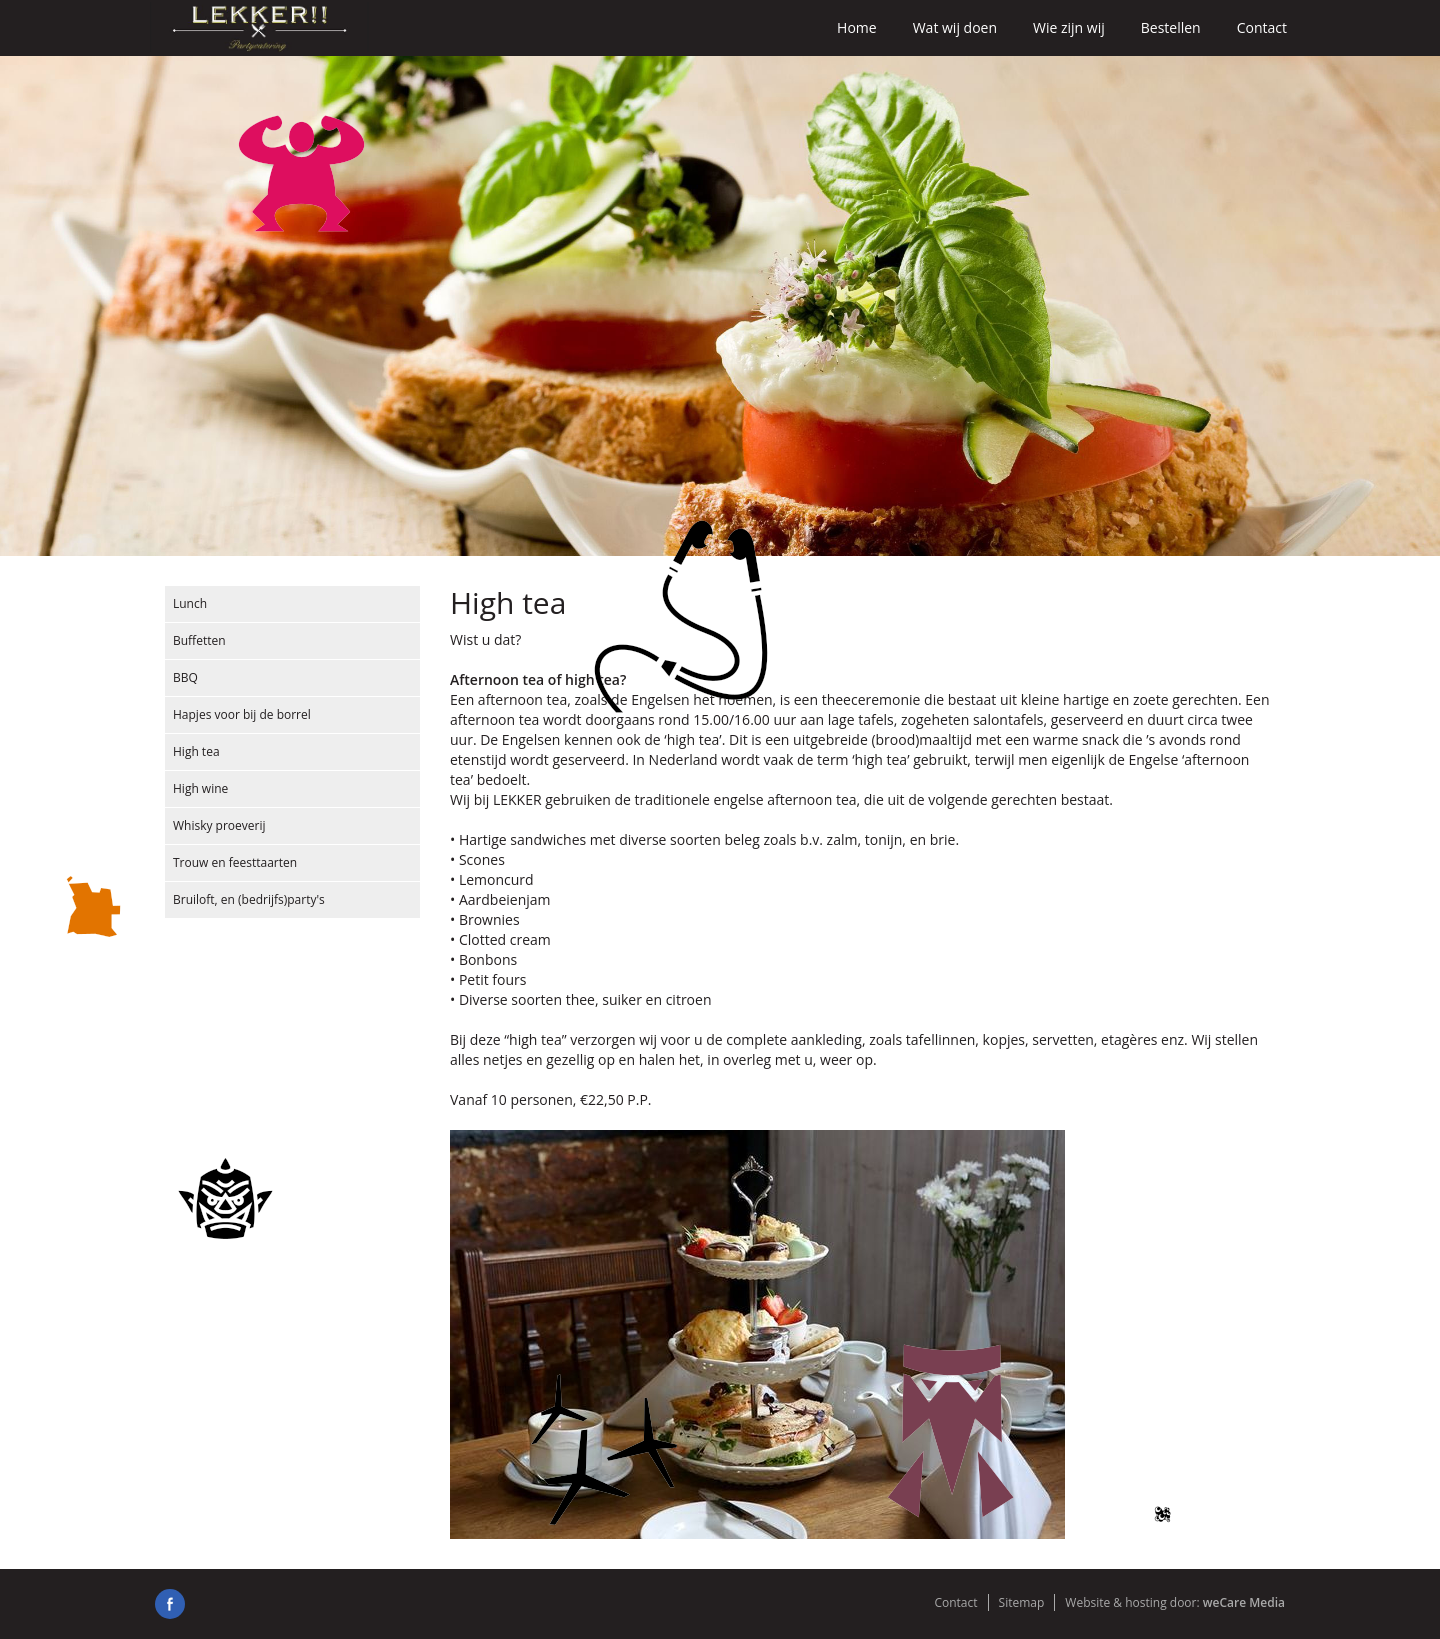  What do you see at coordinates (302, 172) in the screenshot?
I see `indicates strength or power attribute in a game` at bounding box center [302, 172].